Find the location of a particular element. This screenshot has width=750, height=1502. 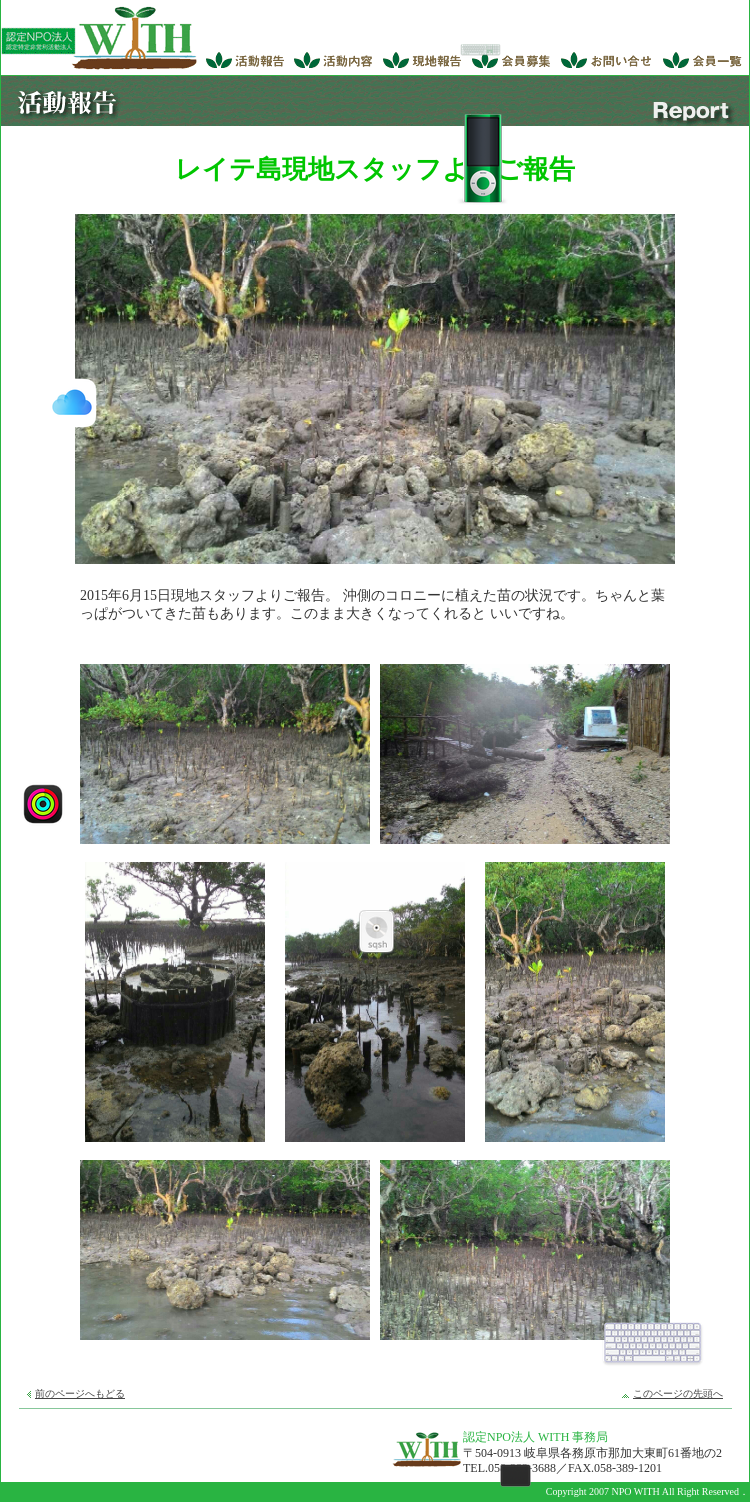

bluetooth keyboard connected successfully is located at coordinates (480, 49).